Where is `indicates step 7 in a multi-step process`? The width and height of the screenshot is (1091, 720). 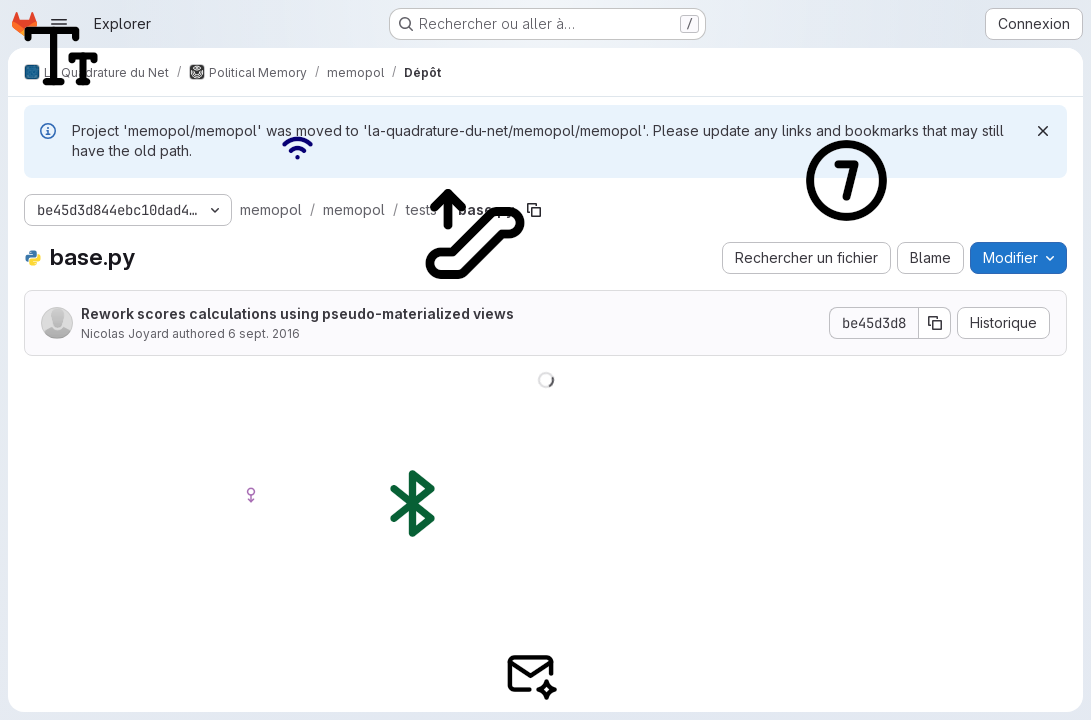 indicates step 7 in a multi-step process is located at coordinates (846, 180).